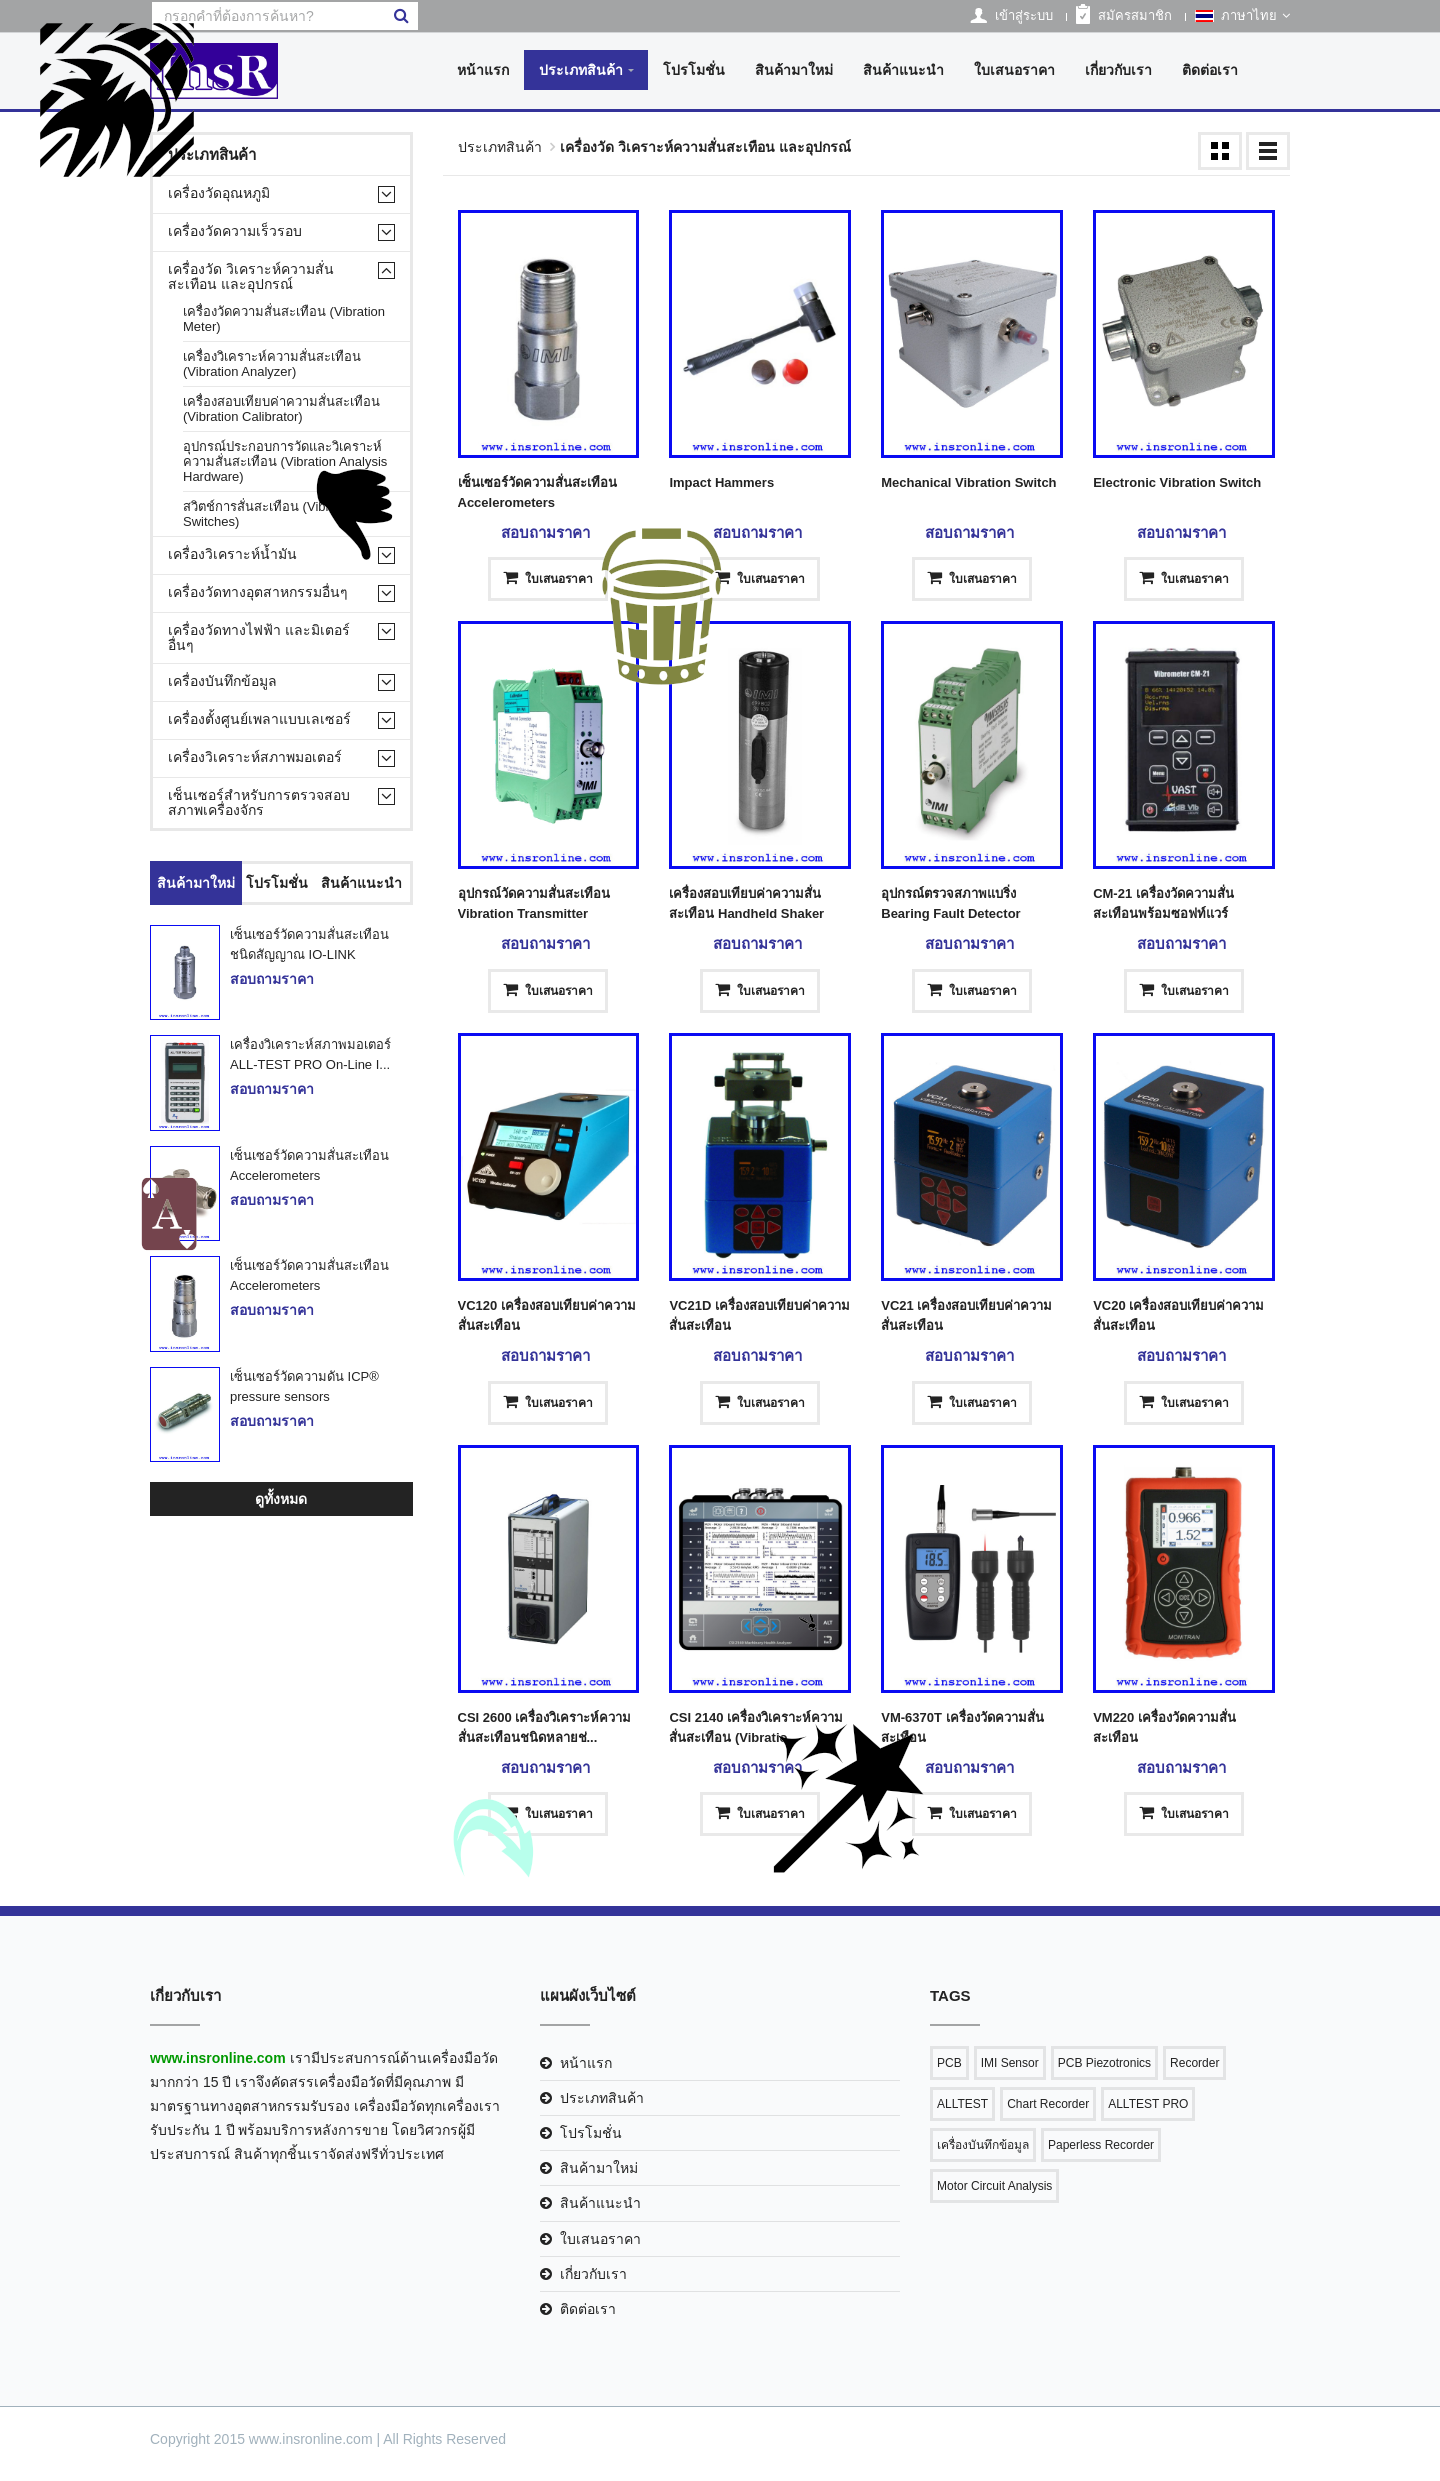  Describe the element at coordinates (661, 601) in the screenshot. I see `empty inventory slot for container items` at that location.